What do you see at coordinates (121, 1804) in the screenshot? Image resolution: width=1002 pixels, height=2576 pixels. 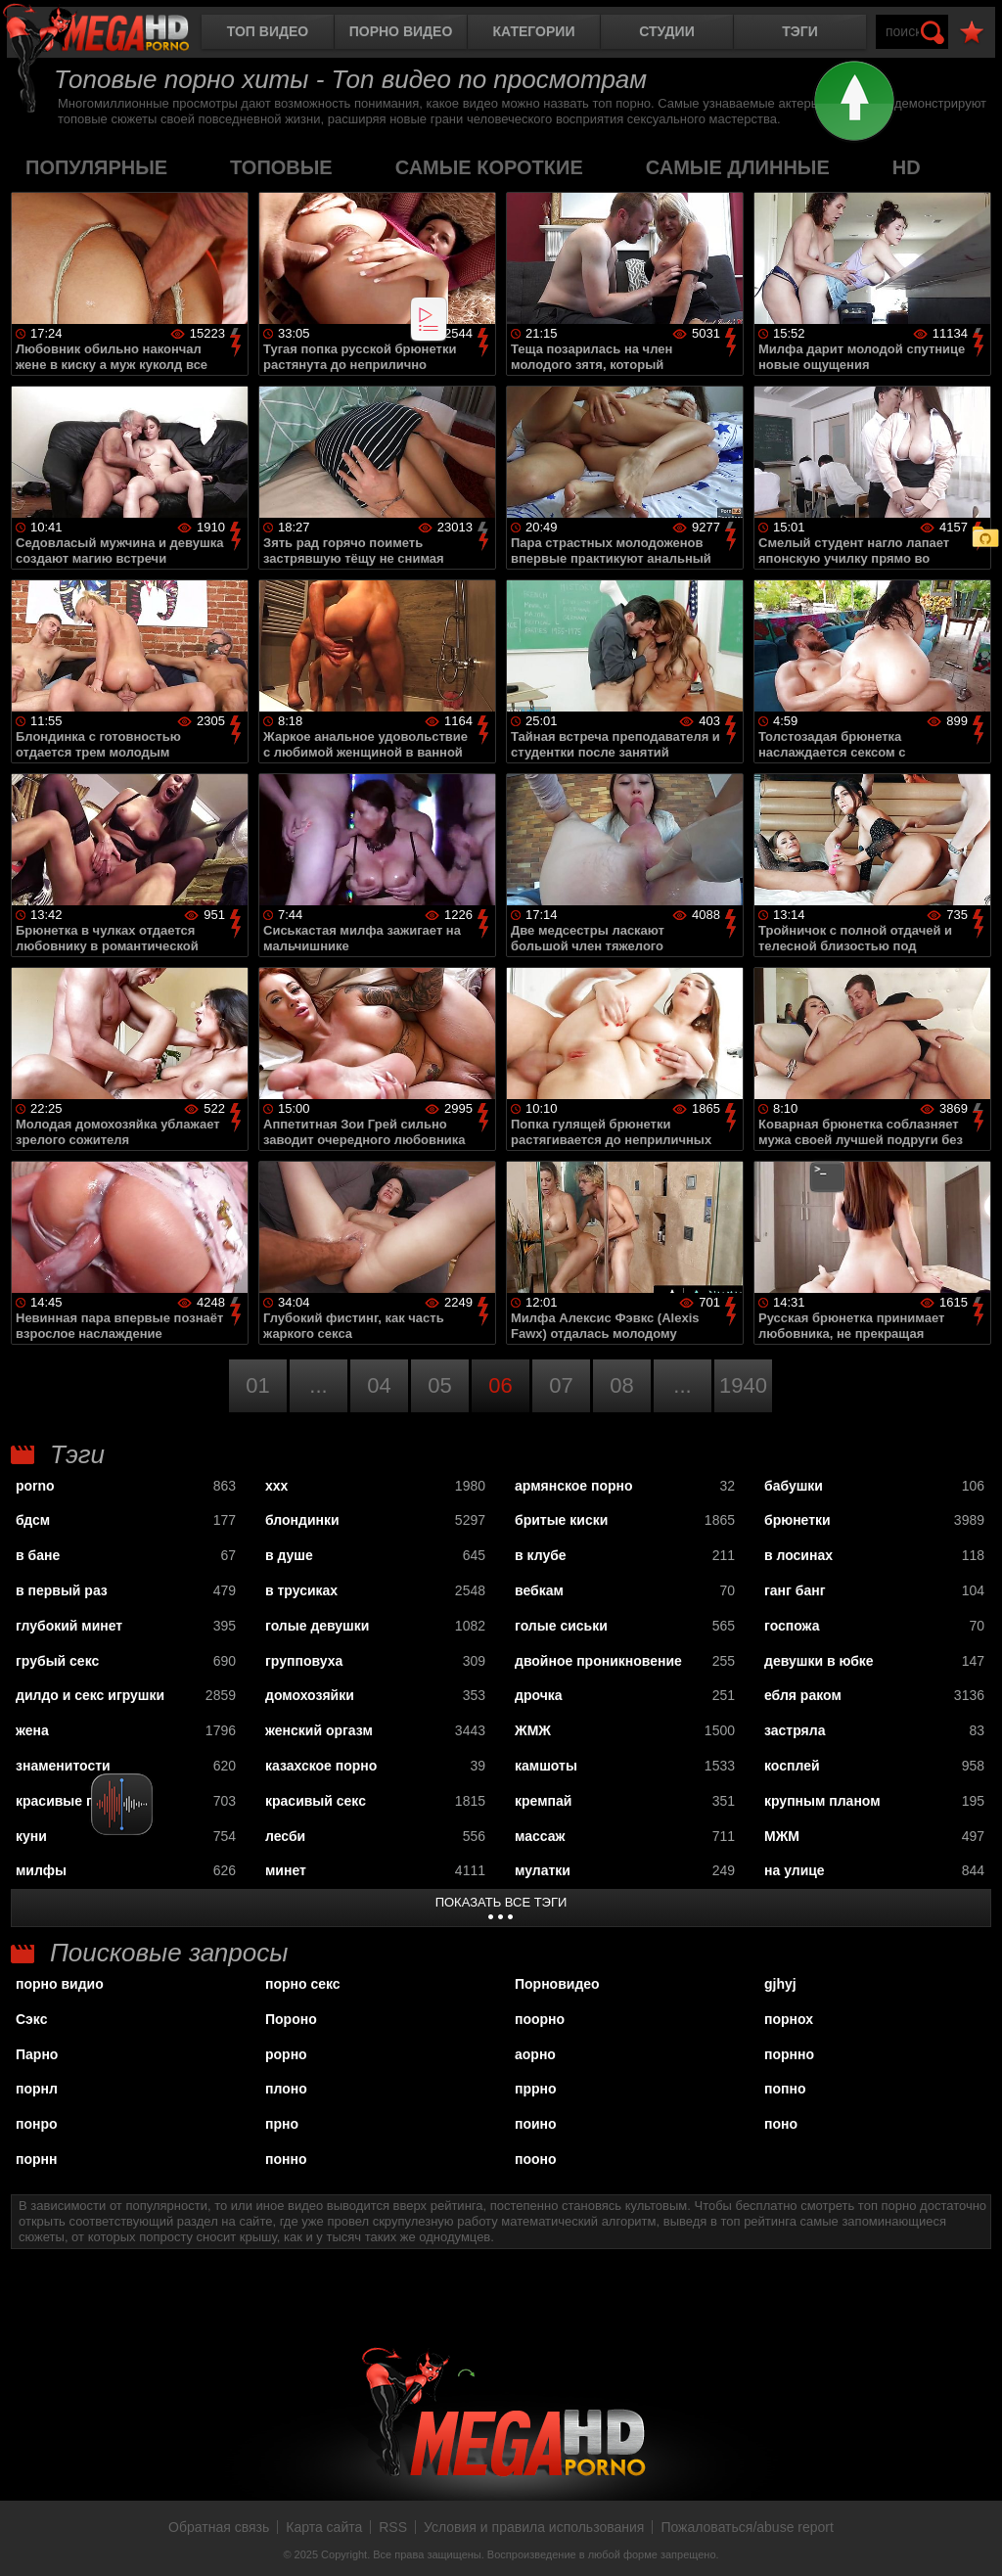 I see `open voice memos app` at bounding box center [121, 1804].